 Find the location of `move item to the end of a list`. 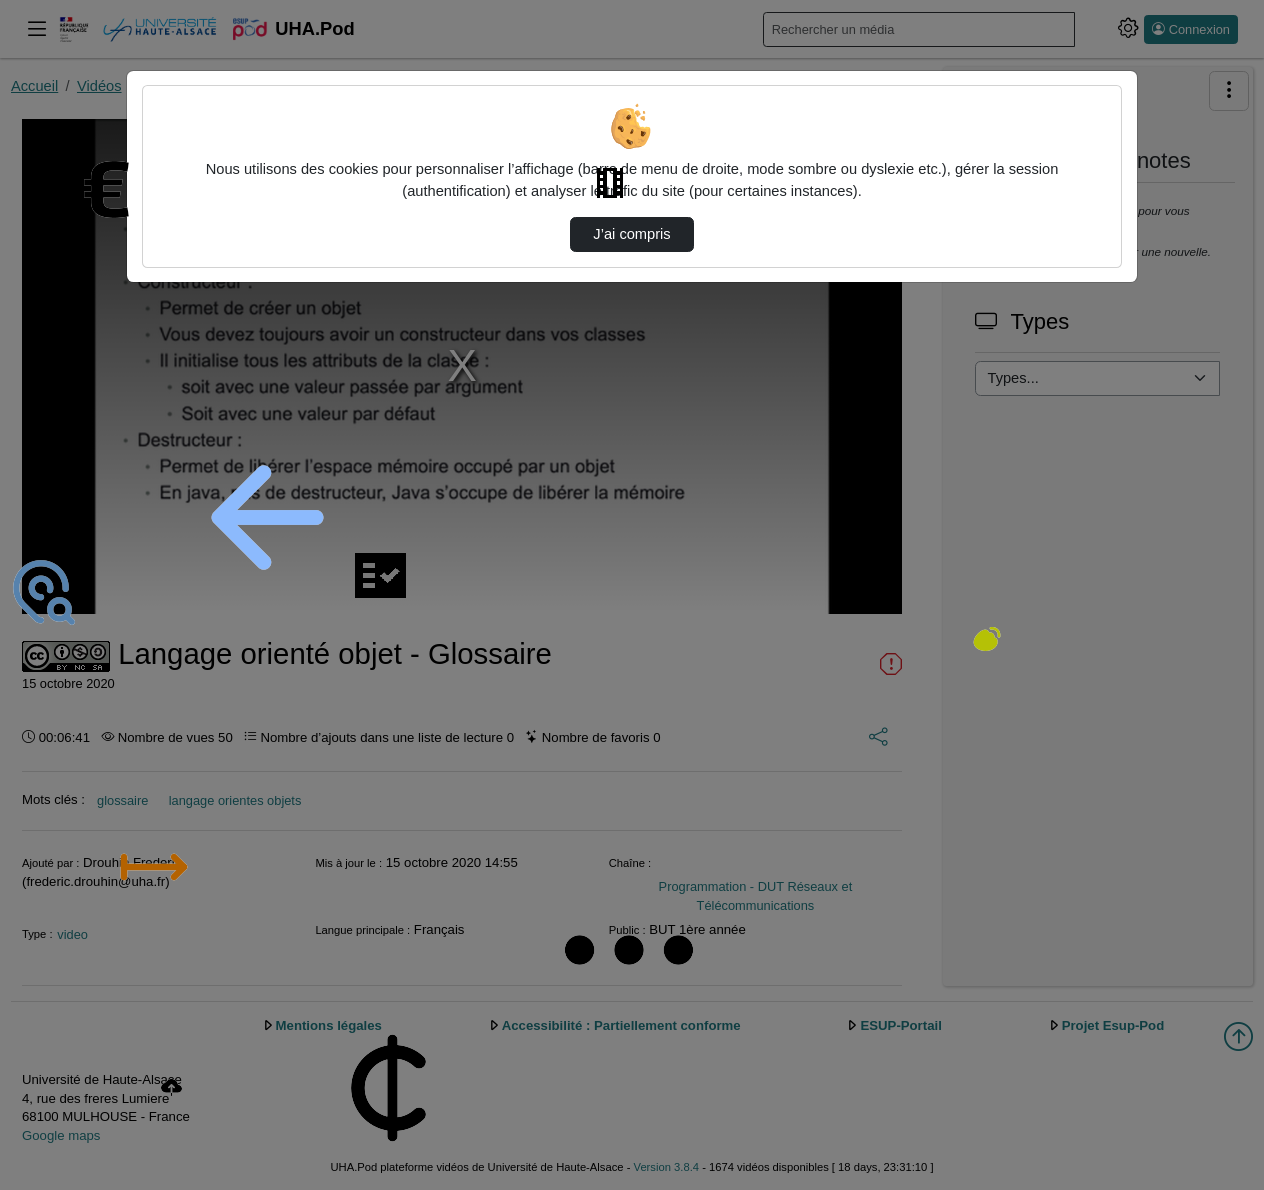

move item to the end of a list is located at coordinates (154, 867).